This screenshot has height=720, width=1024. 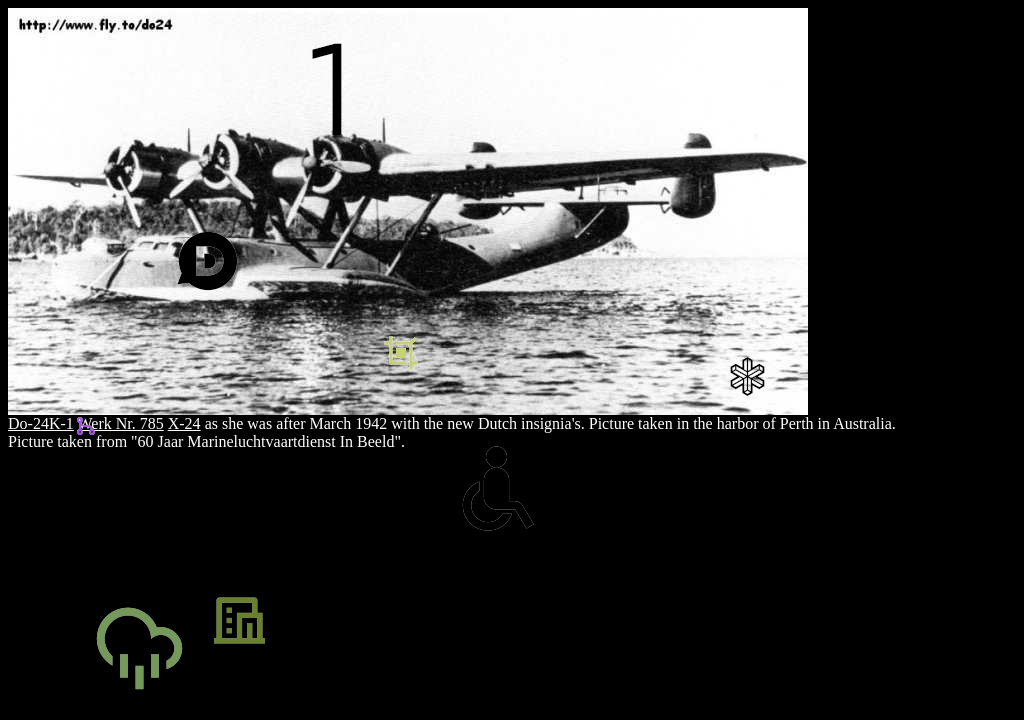 What do you see at coordinates (747, 376) in the screenshot?
I see `matternet company logo` at bounding box center [747, 376].